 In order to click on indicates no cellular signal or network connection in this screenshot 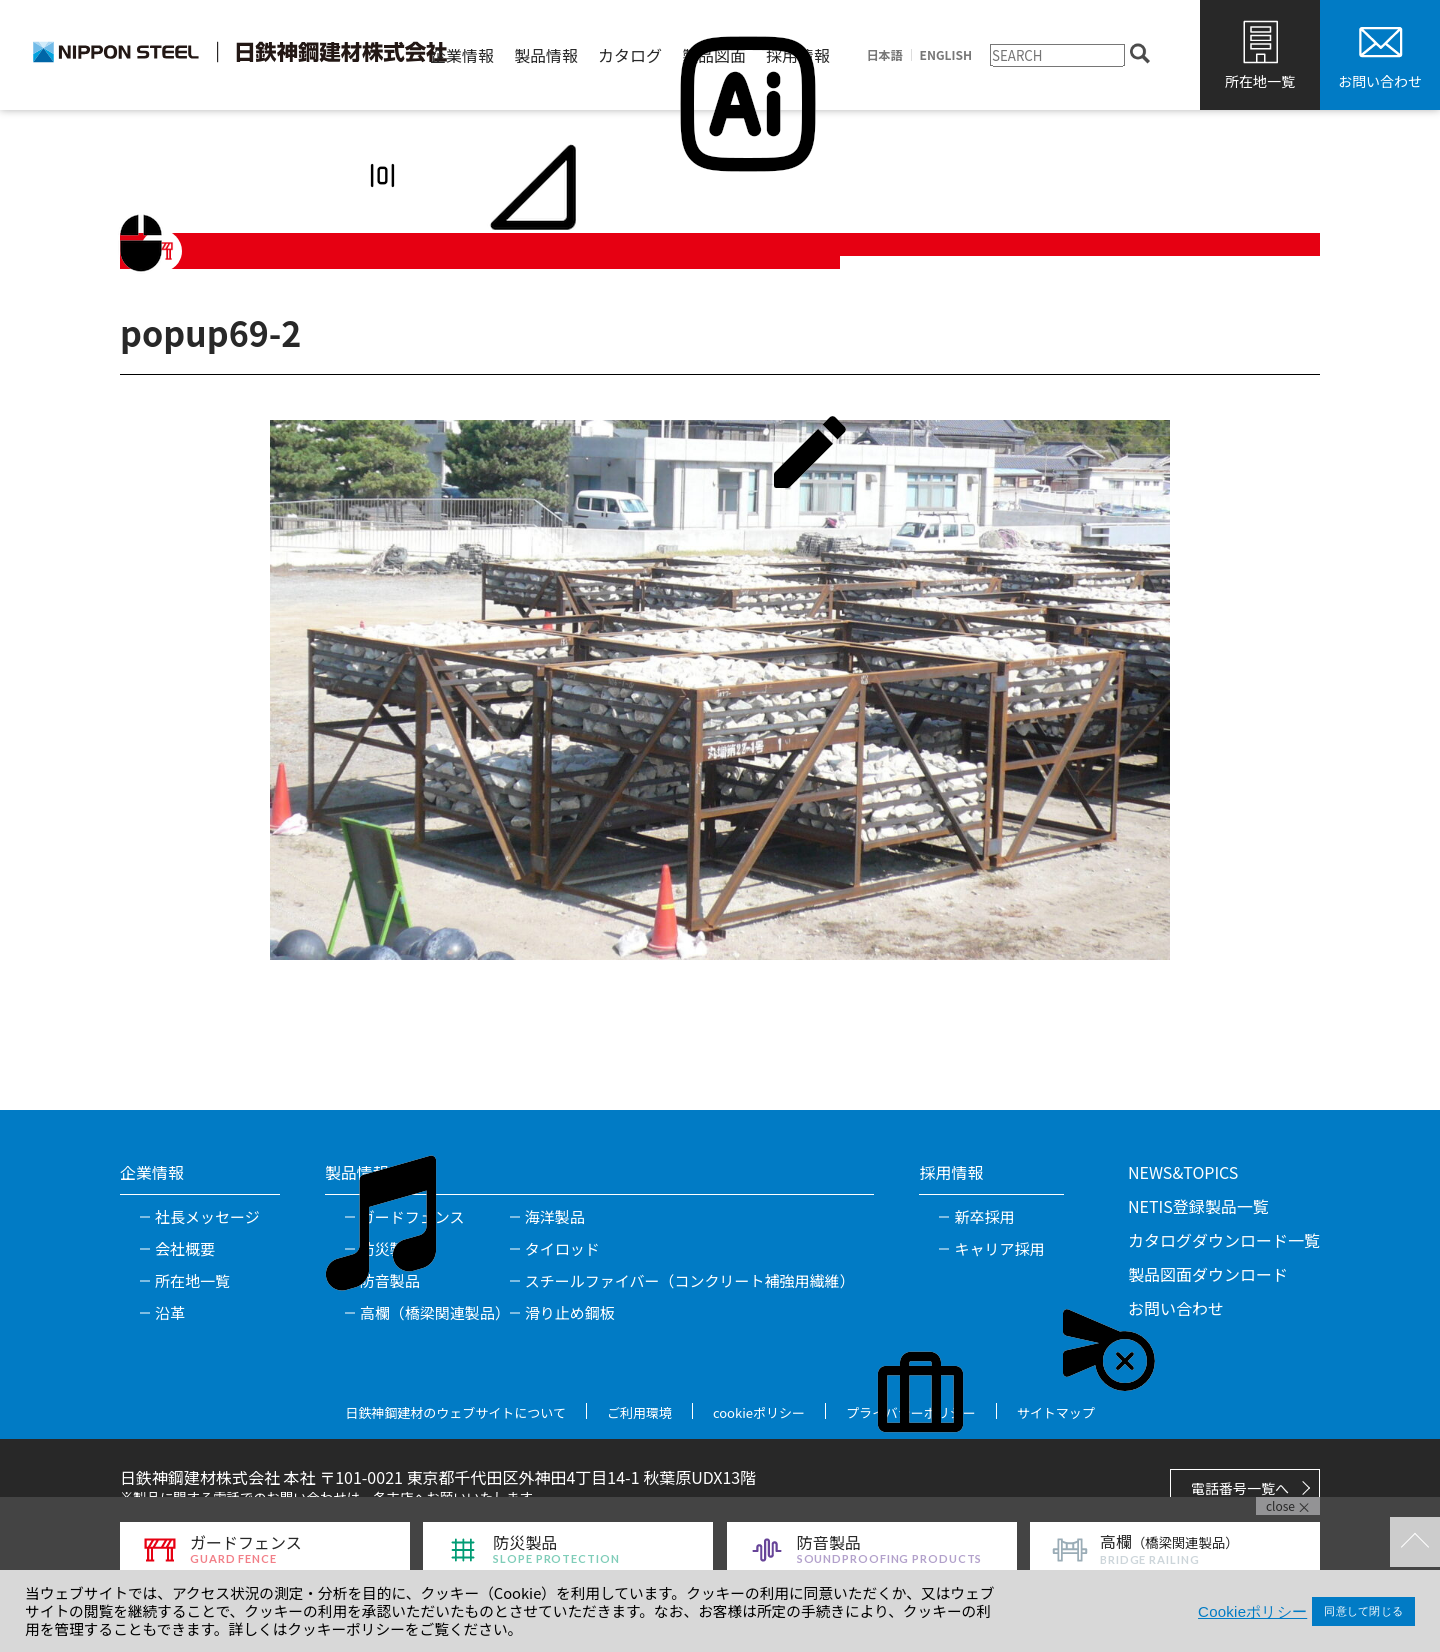, I will do `click(530, 184)`.